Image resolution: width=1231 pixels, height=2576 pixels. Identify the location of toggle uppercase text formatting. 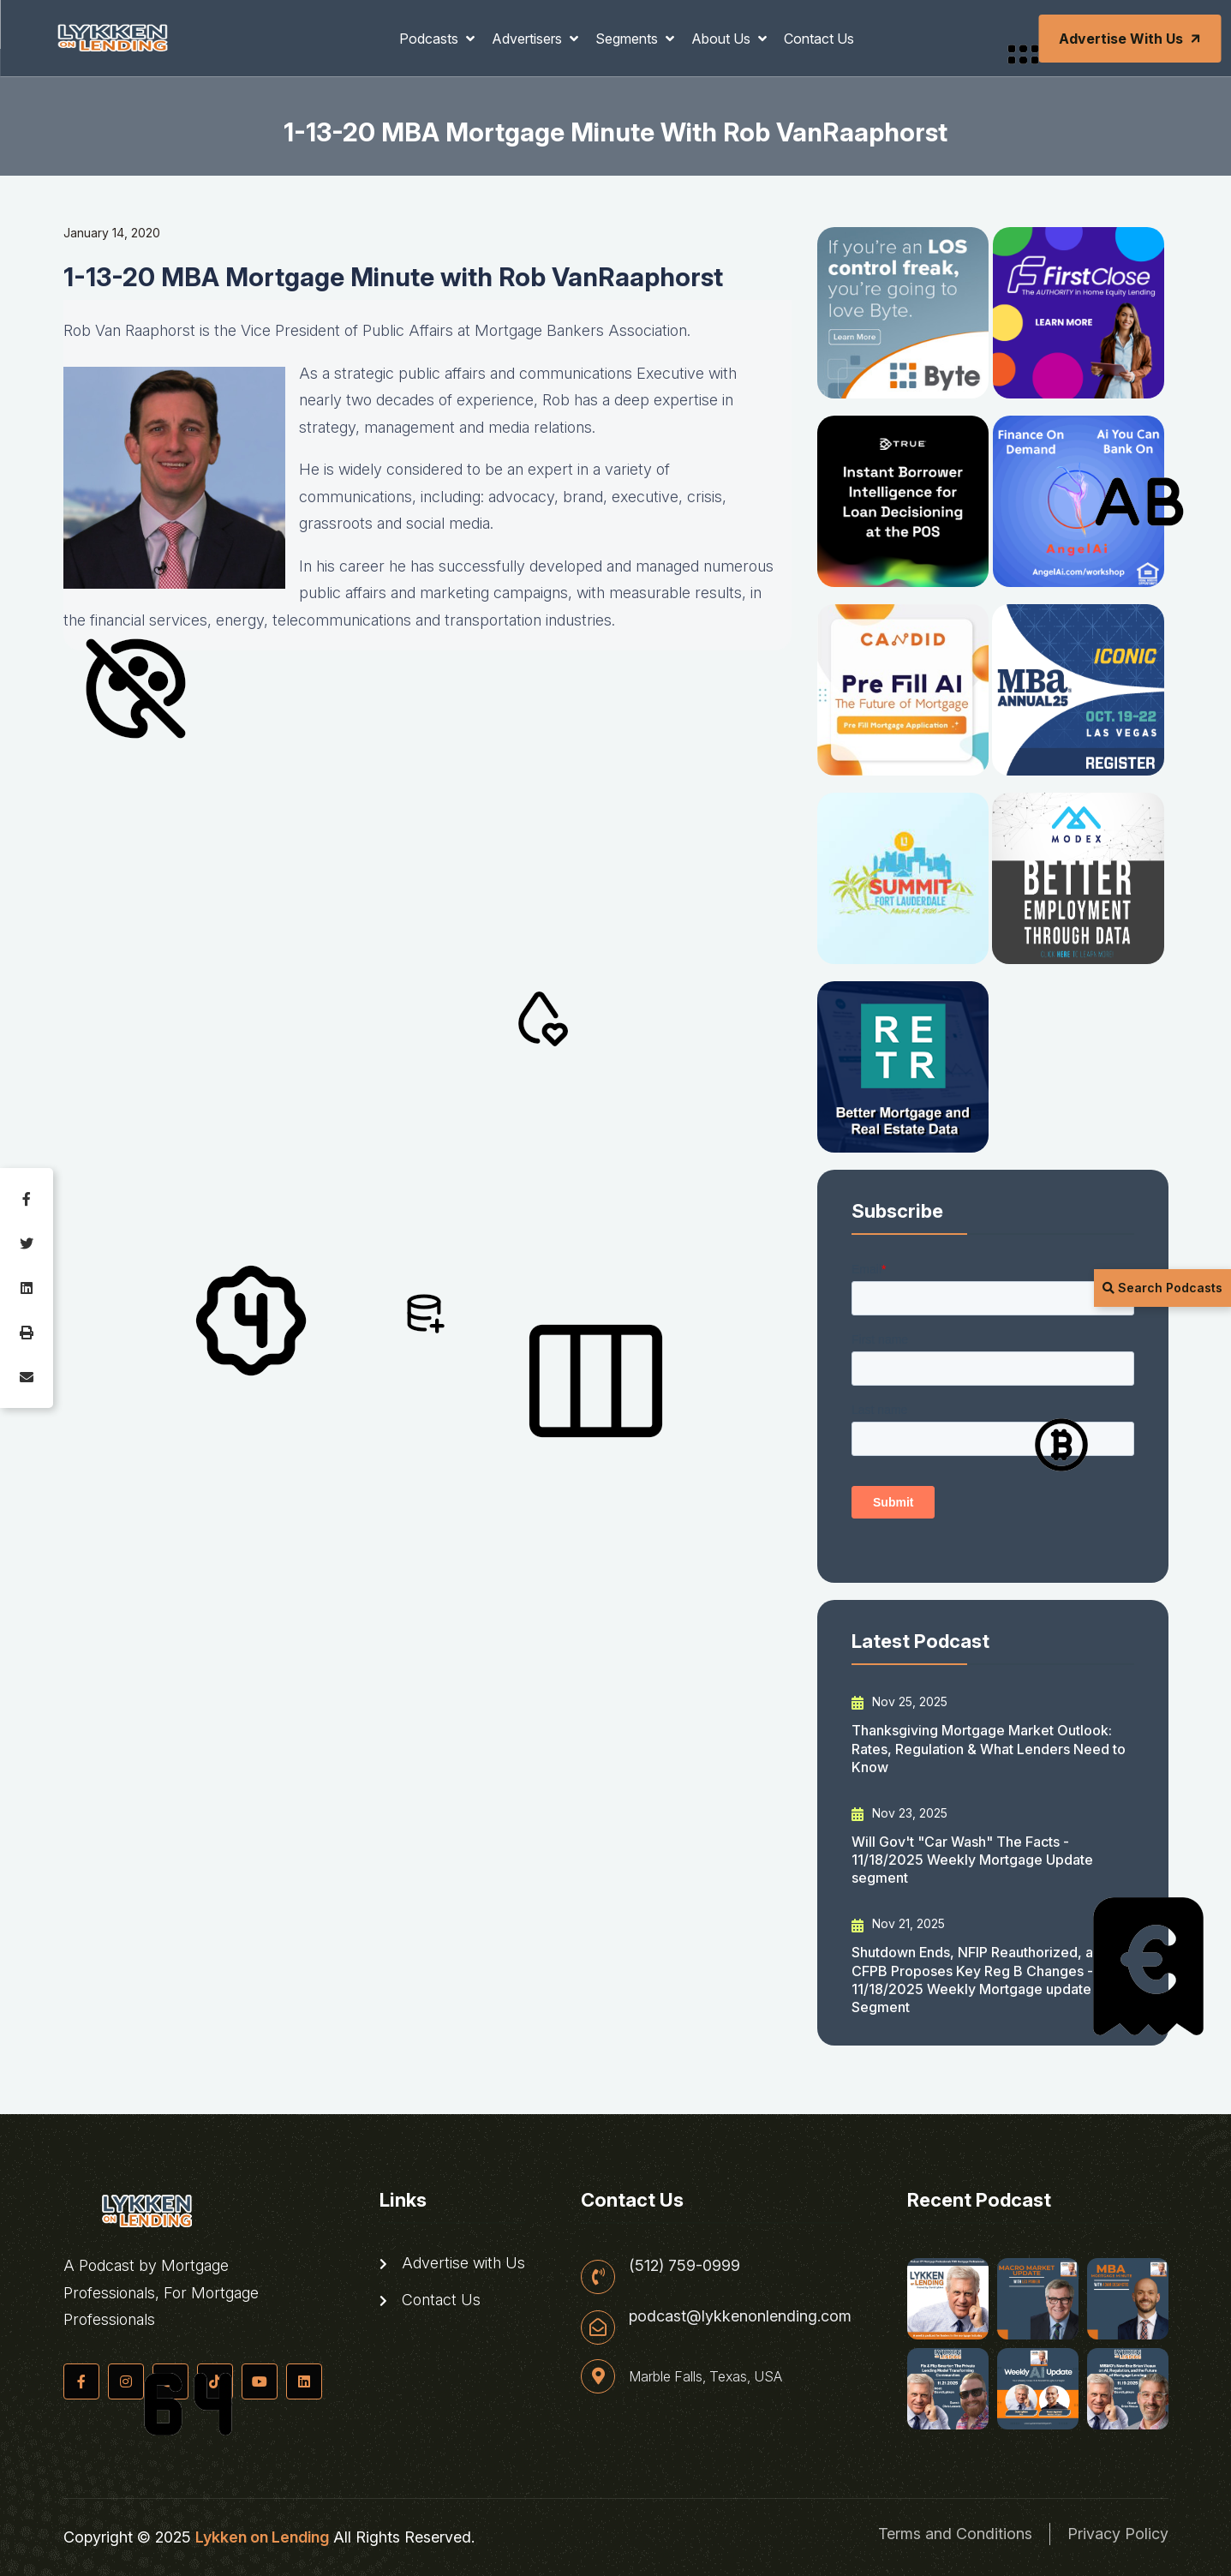
(1139, 506).